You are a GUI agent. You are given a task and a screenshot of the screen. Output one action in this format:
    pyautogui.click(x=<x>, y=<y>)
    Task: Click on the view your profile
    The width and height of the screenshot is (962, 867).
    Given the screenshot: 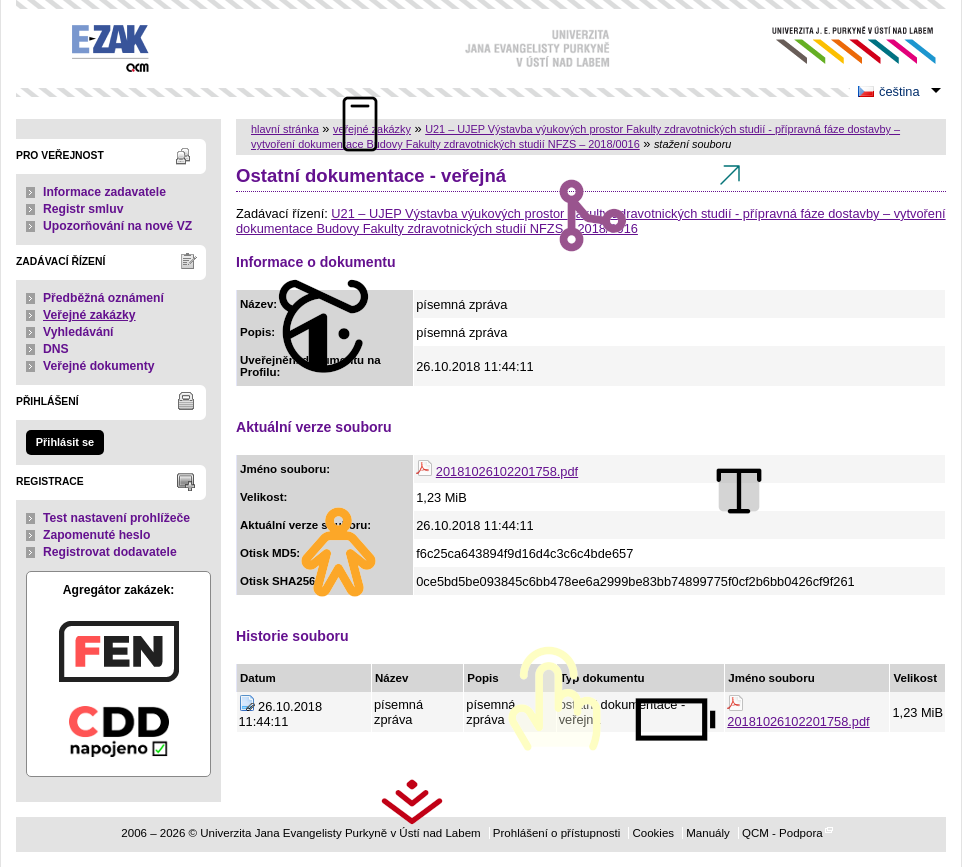 What is the action you would take?
    pyautogui.click(x=338, y=553)
    